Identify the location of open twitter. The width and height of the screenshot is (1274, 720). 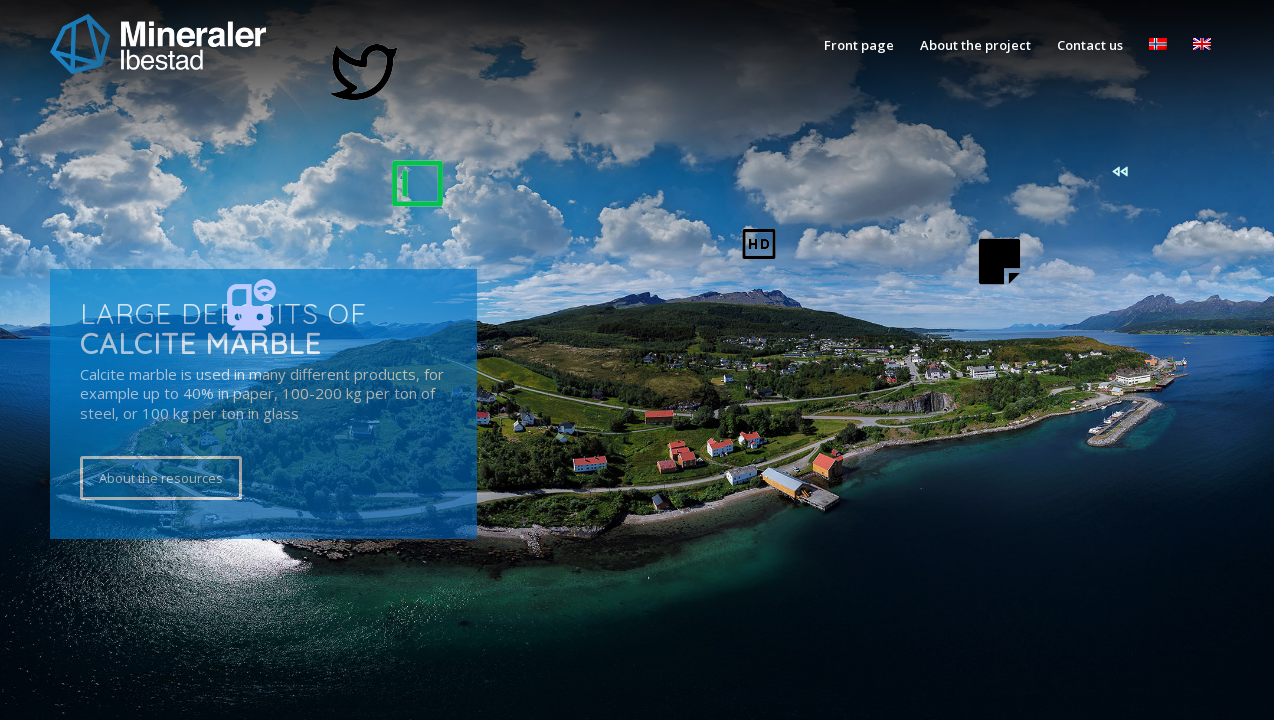
(365, 72).